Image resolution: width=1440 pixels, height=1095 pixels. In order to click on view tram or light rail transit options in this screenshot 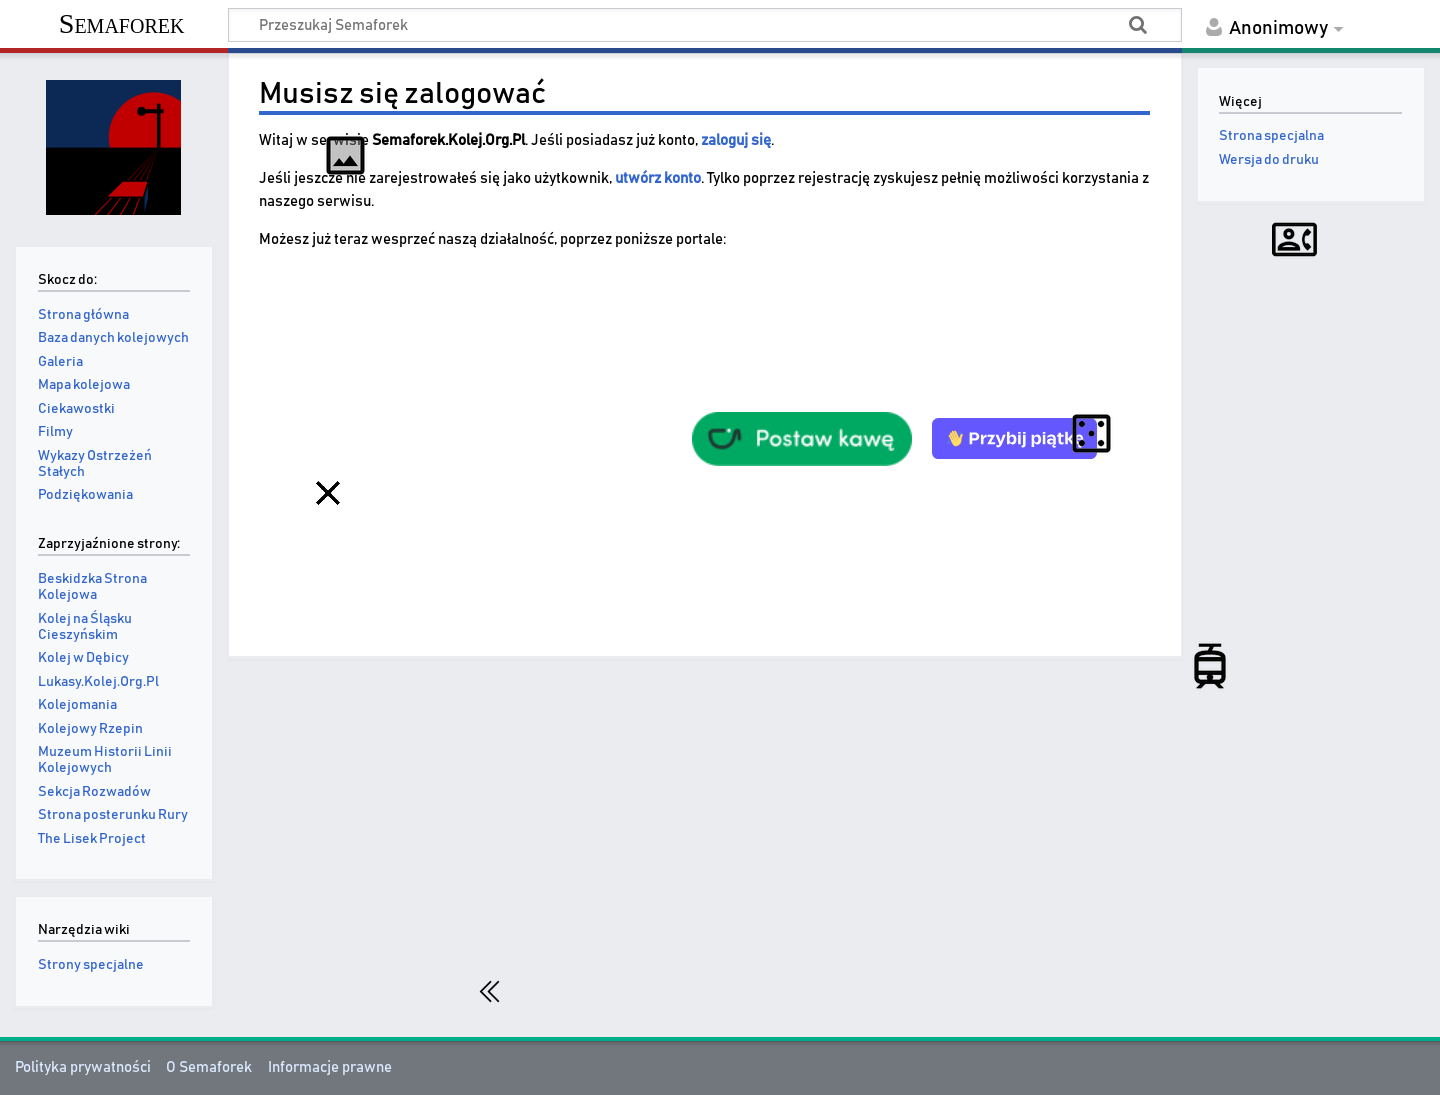, I will do `click(1210, 666)`.